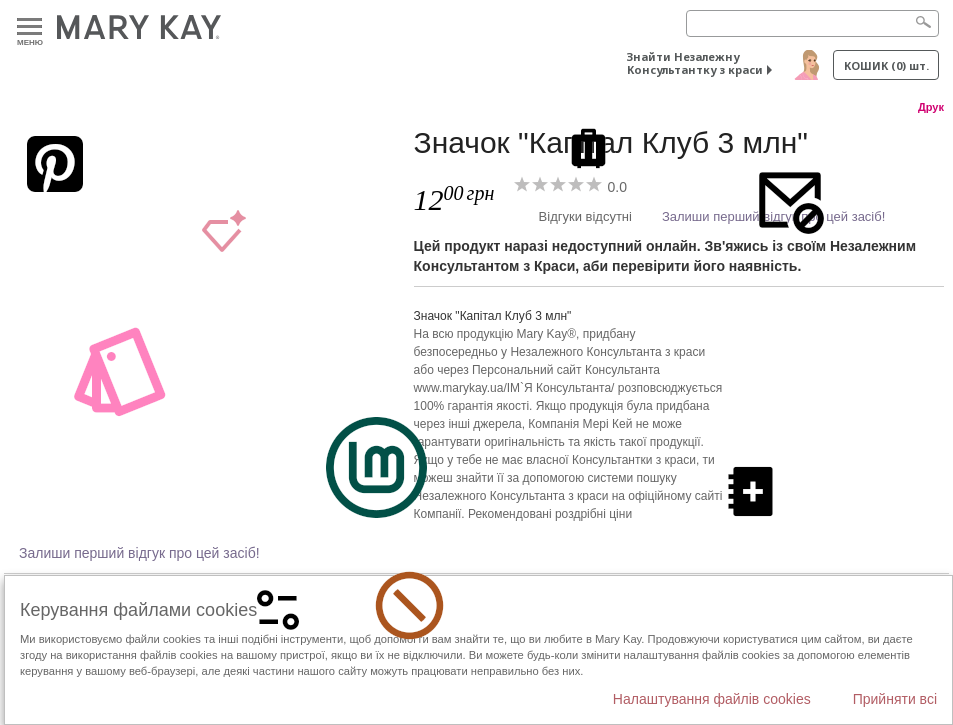 The image size is (953, 725). Describe the element at coordinates (409, 605) in the screenshot. I see `indicates a blocked or prohibited action` at that location.